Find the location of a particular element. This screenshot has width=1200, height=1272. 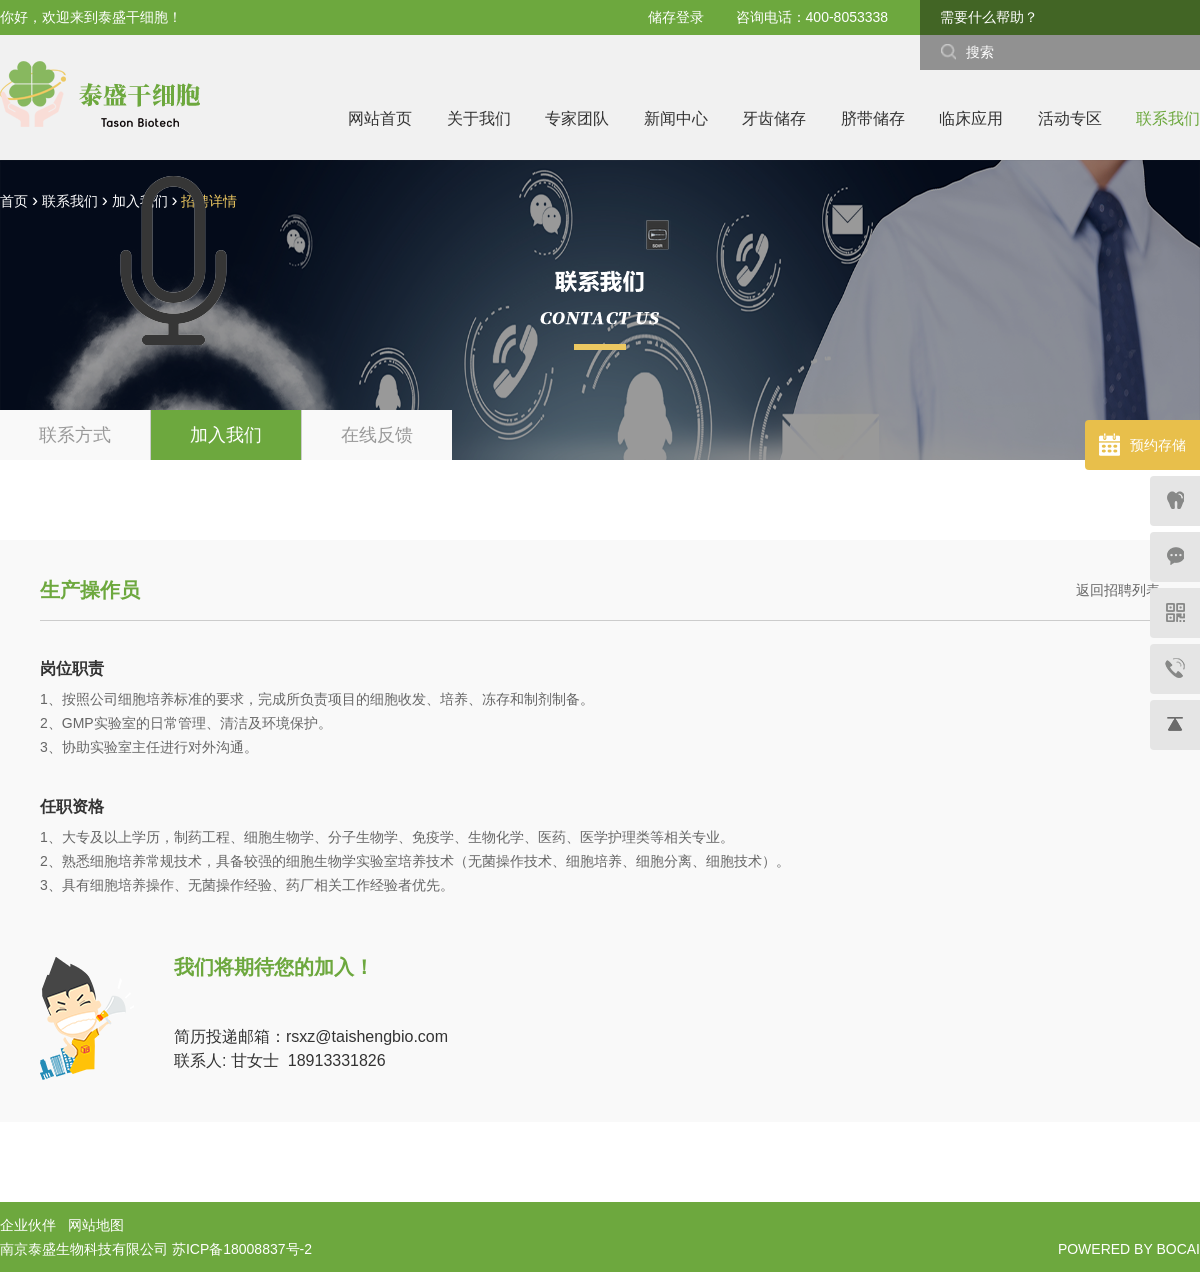

access microphone or audio input settings is located at coordinates (173, 260).